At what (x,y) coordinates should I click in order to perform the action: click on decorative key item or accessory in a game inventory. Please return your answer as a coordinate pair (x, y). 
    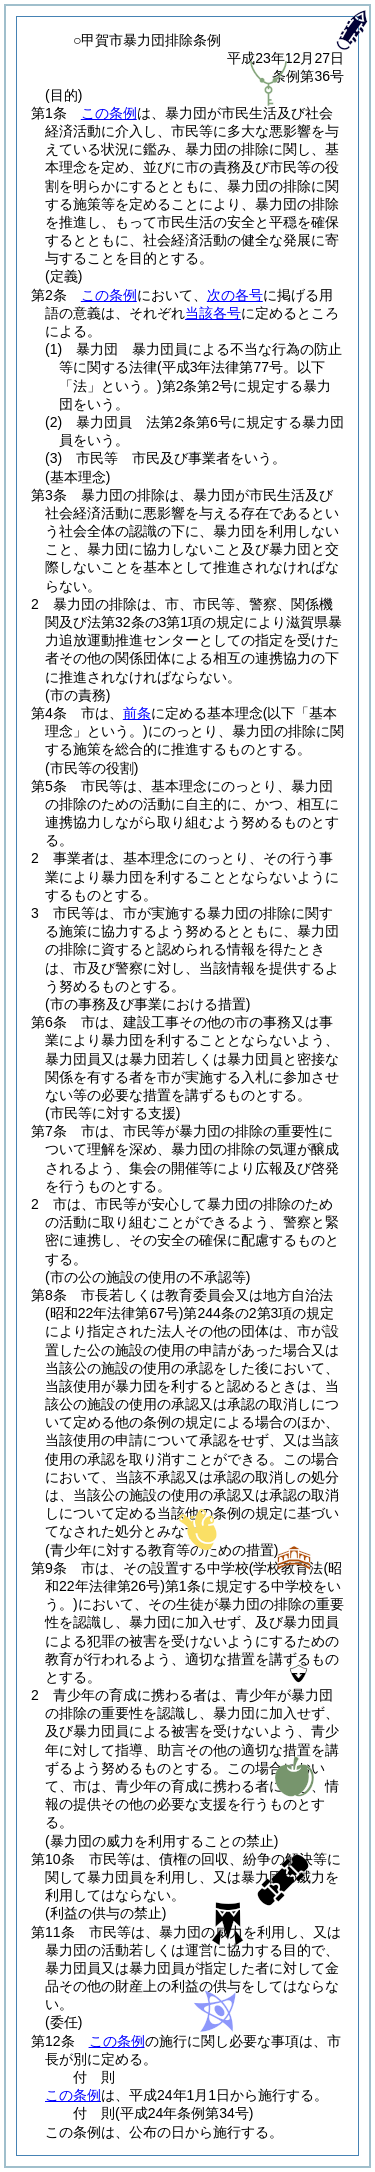
    Looking at the image, I should click on (268, 83).